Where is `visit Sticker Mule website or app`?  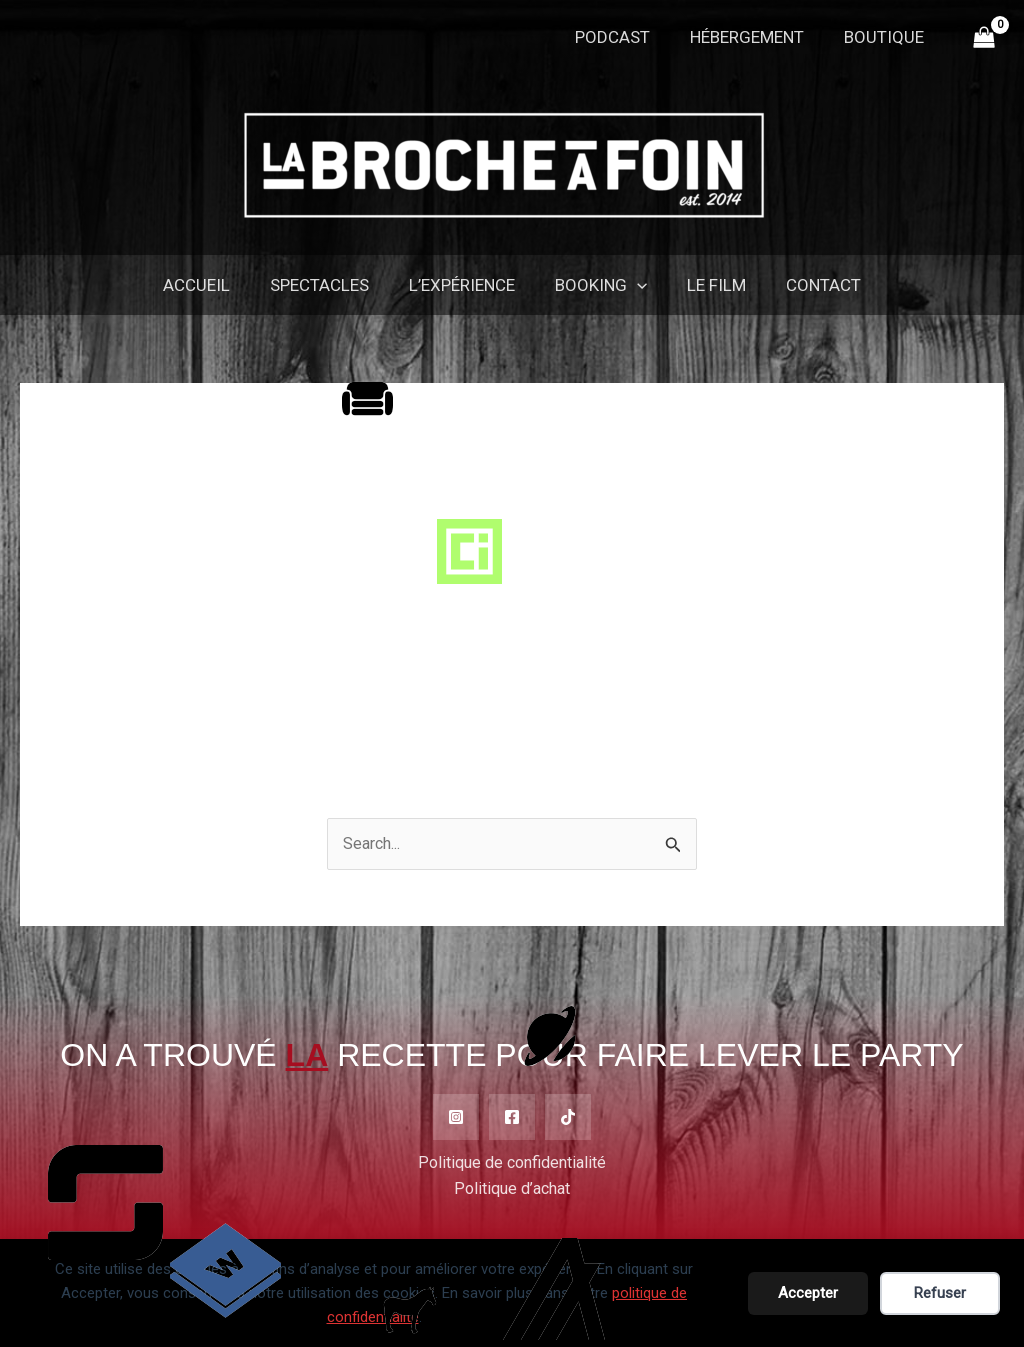
visit Sticker Mule website or app is located at coordinates (410, 1310).